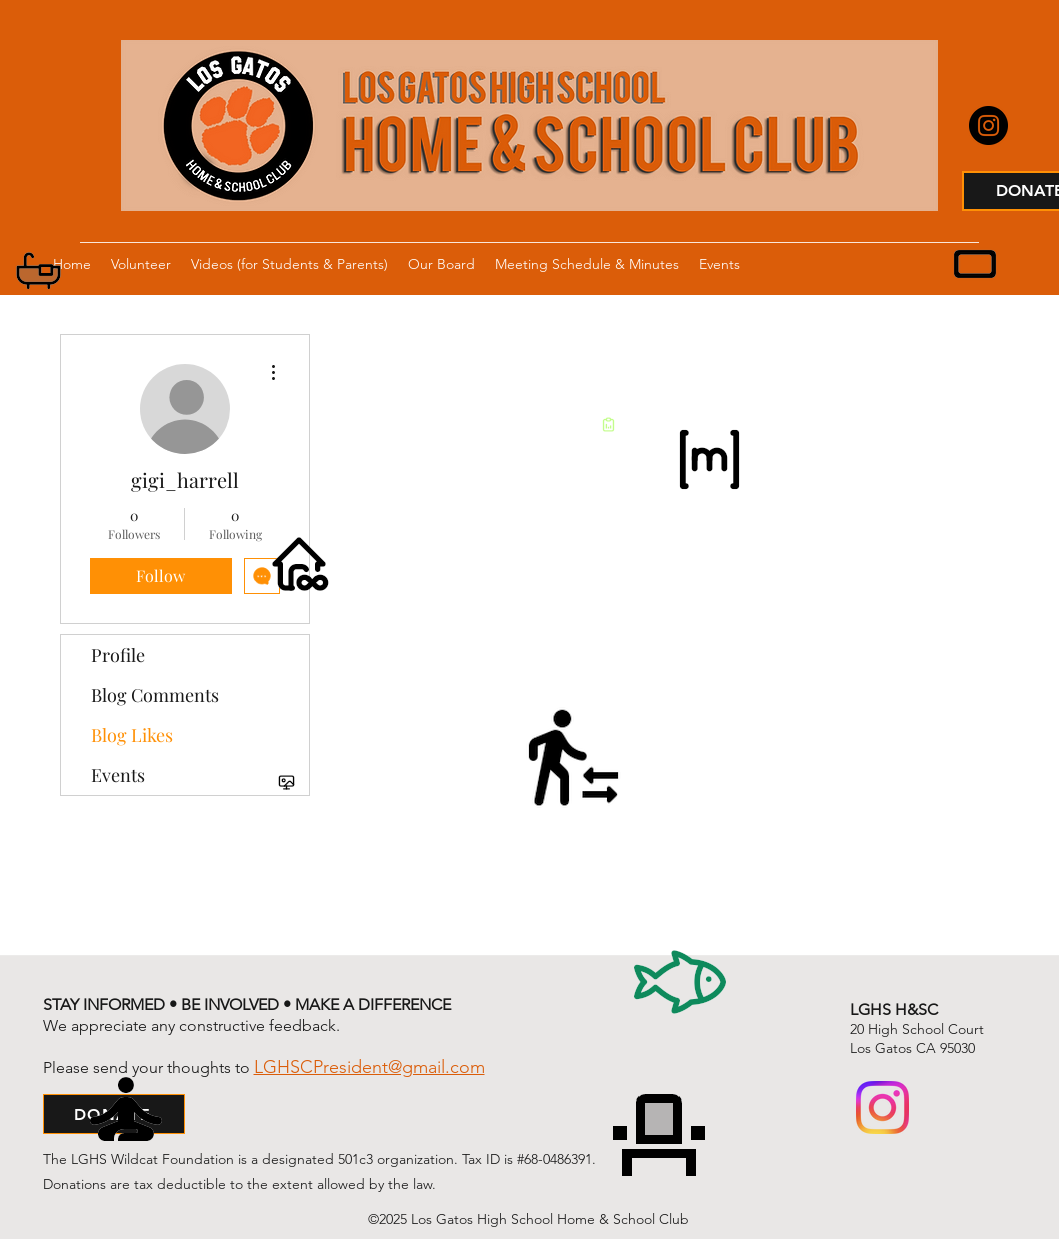 The image size is (1059, 1239). I want to click on view analytics report, so click(608, 424).